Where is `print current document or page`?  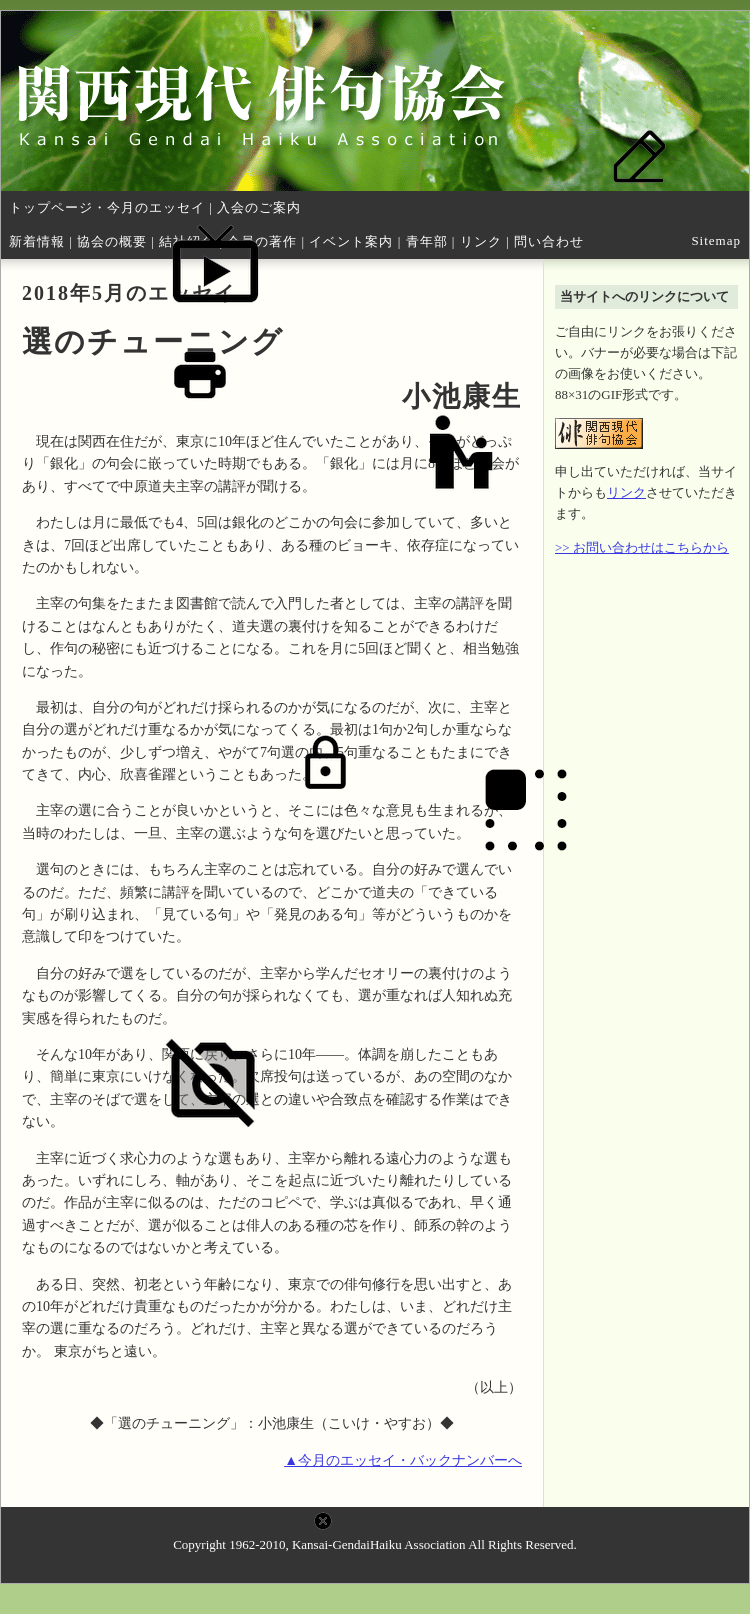 print current document or page is located at coordinates (200, 375).